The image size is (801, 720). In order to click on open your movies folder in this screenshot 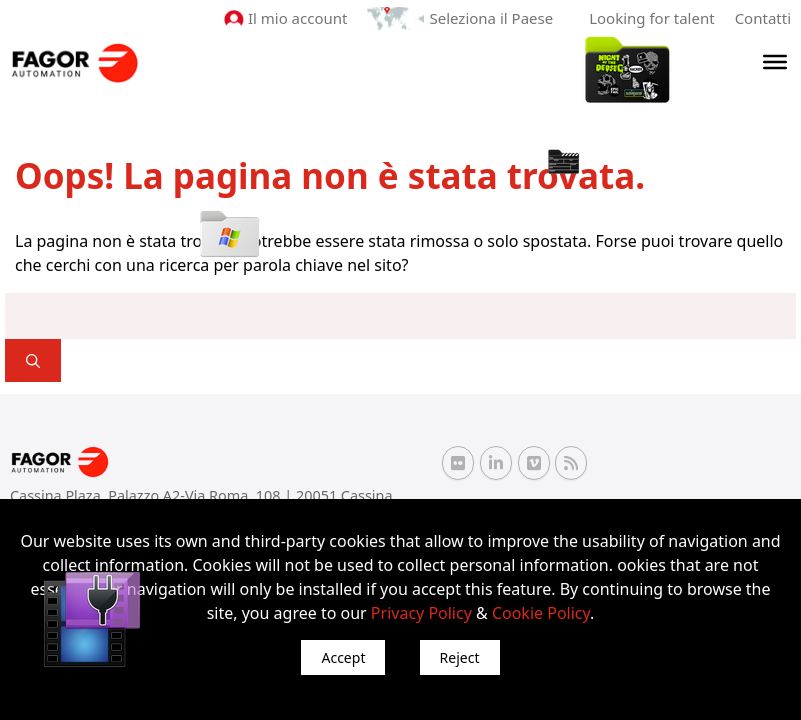, I will do `click(563, 162)`.